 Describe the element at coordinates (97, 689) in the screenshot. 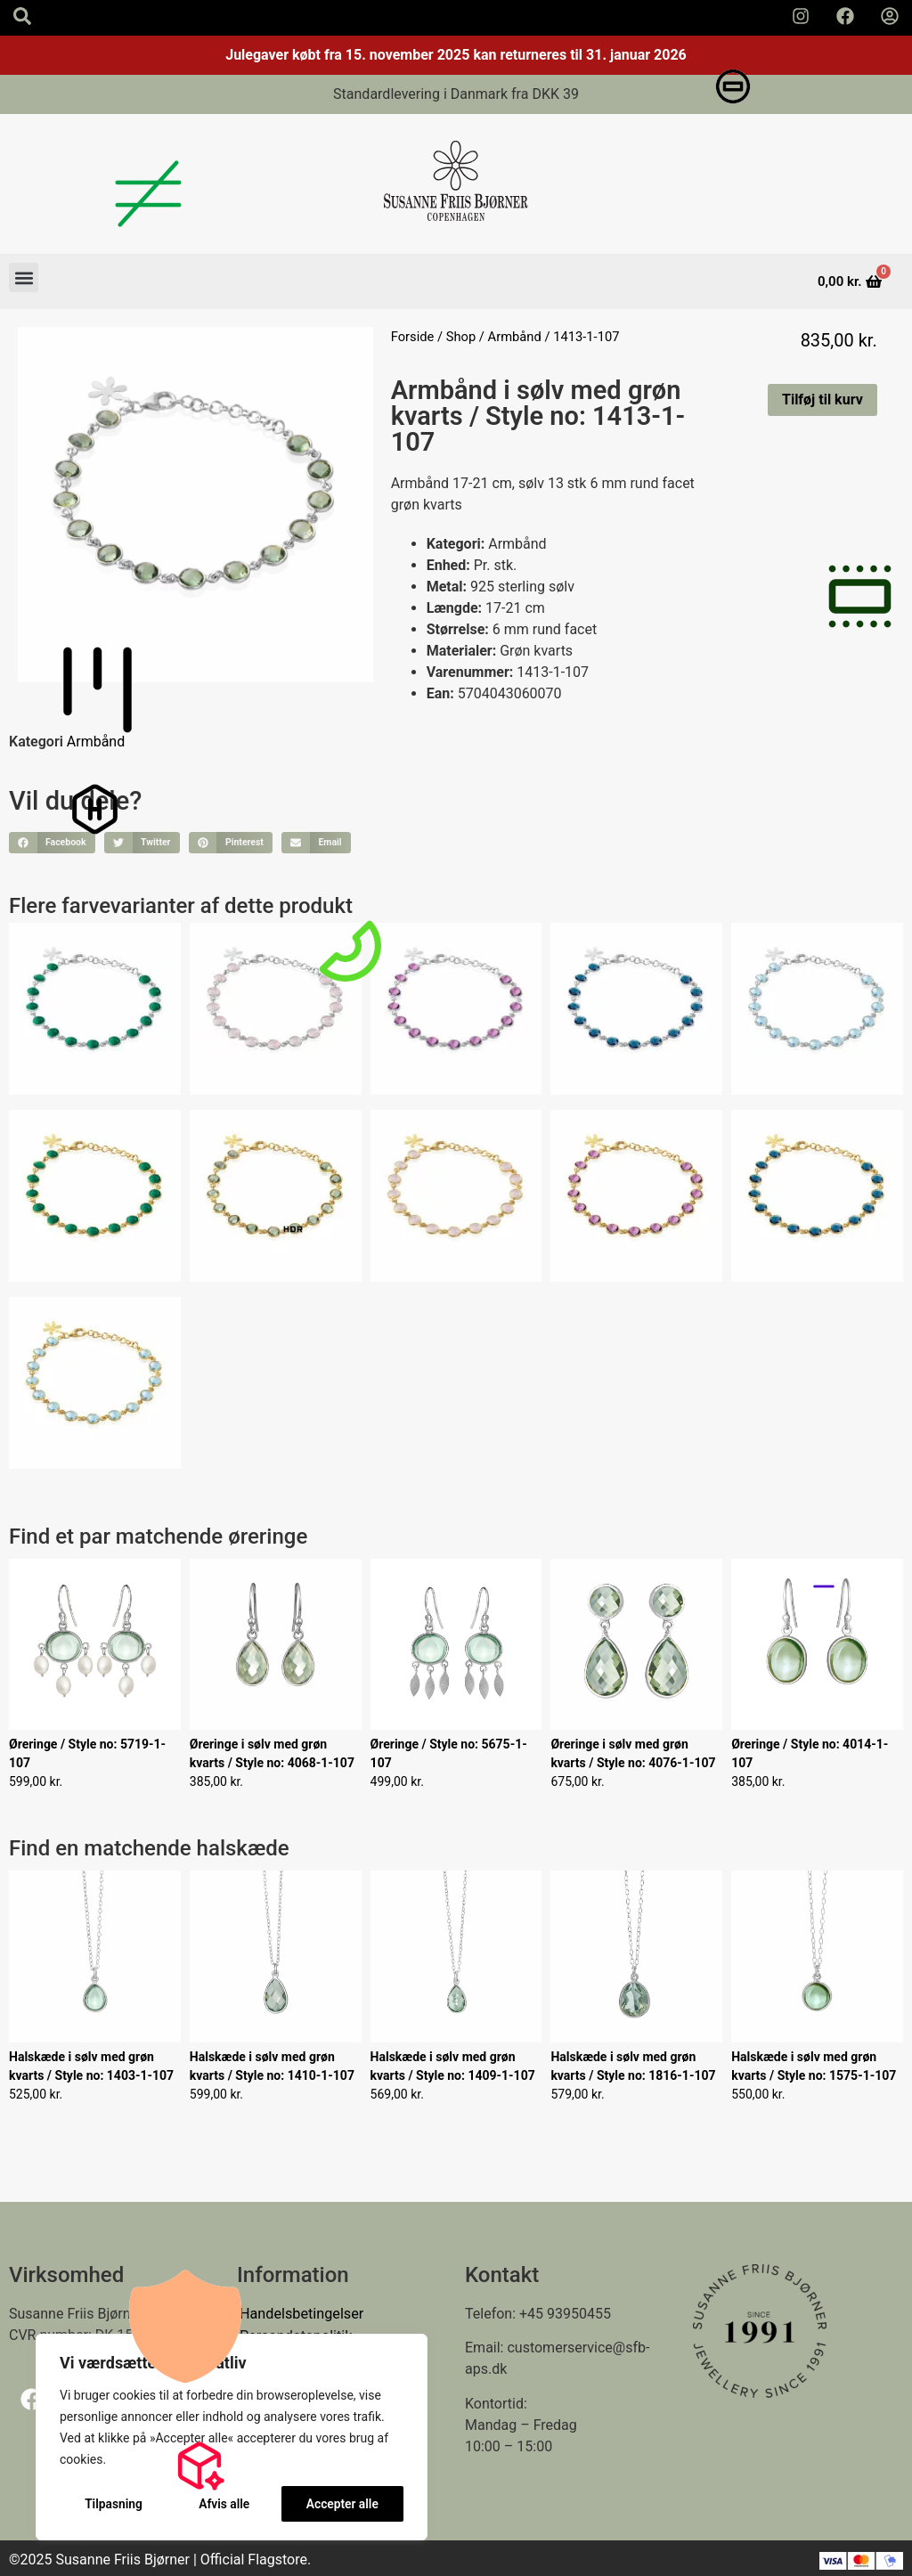

I see `open kanban board view` at that location.